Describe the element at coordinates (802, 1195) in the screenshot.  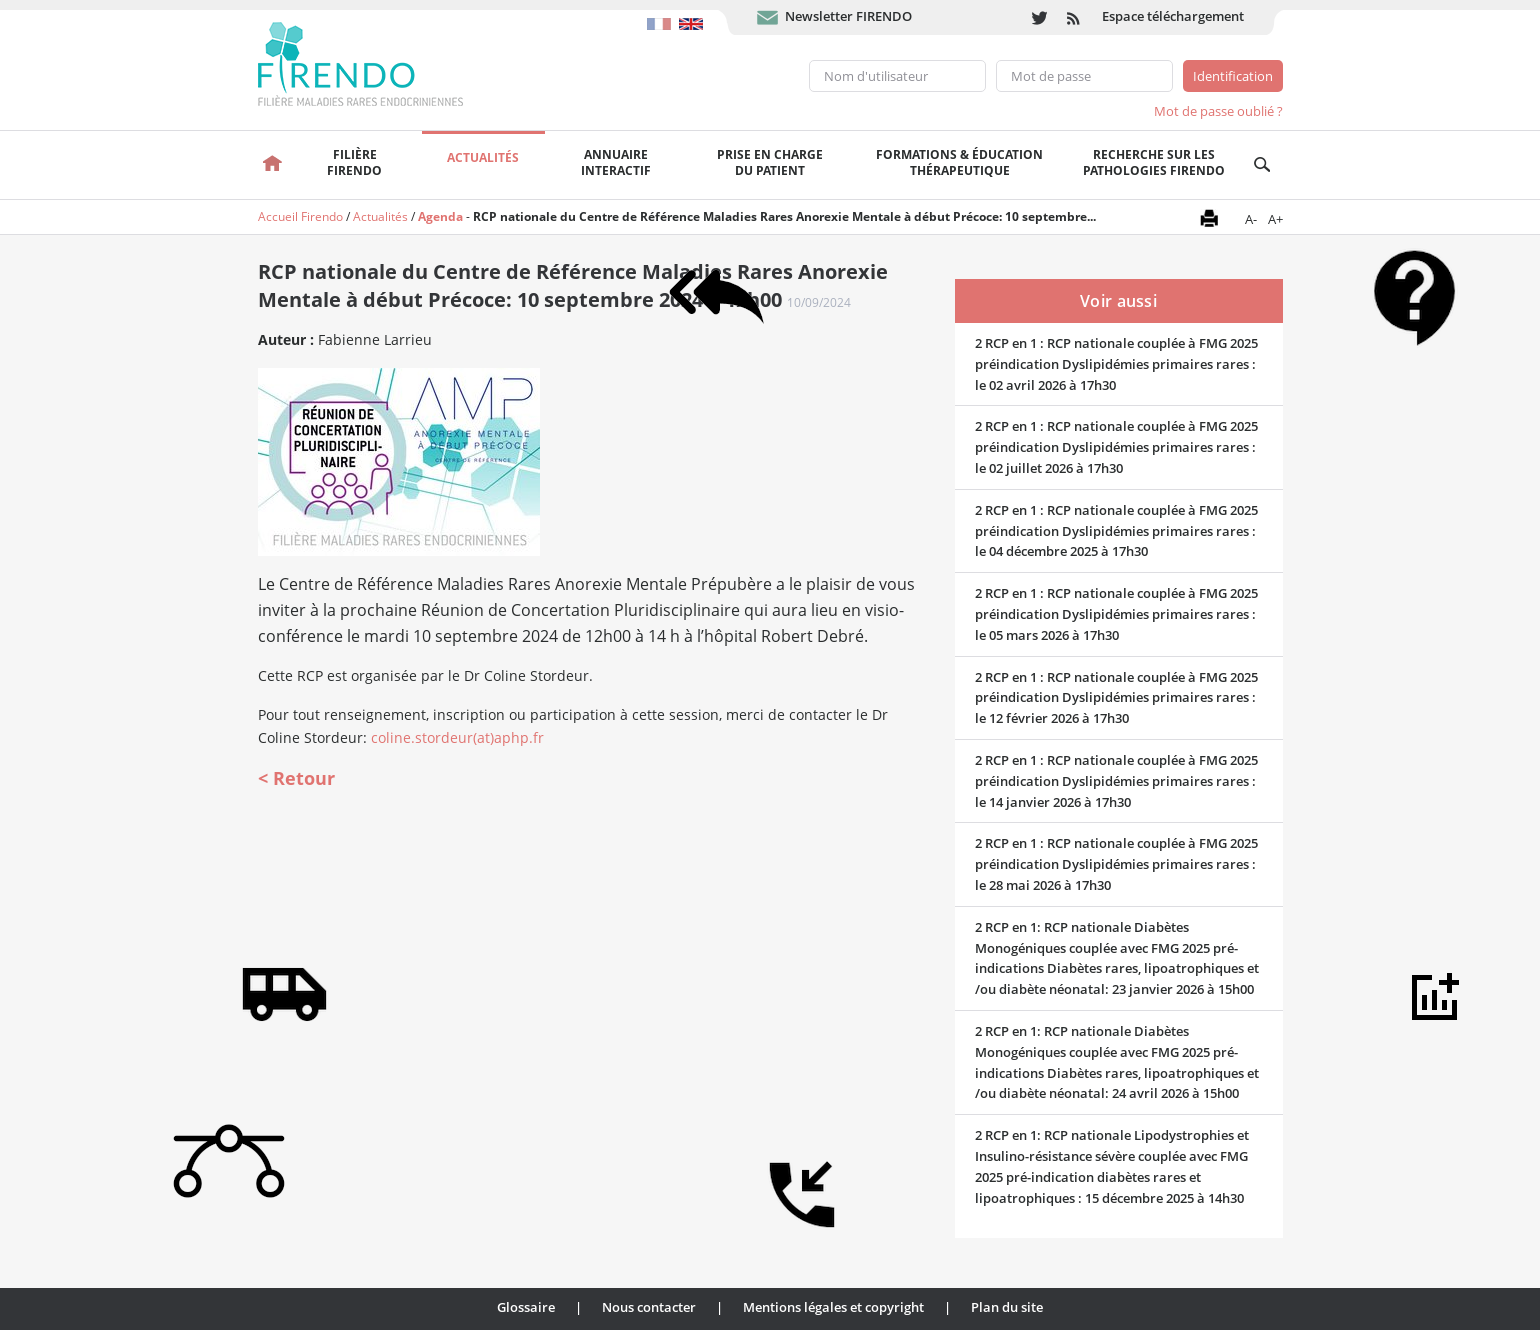
I see `indicates an incoming call was returned` at that location.